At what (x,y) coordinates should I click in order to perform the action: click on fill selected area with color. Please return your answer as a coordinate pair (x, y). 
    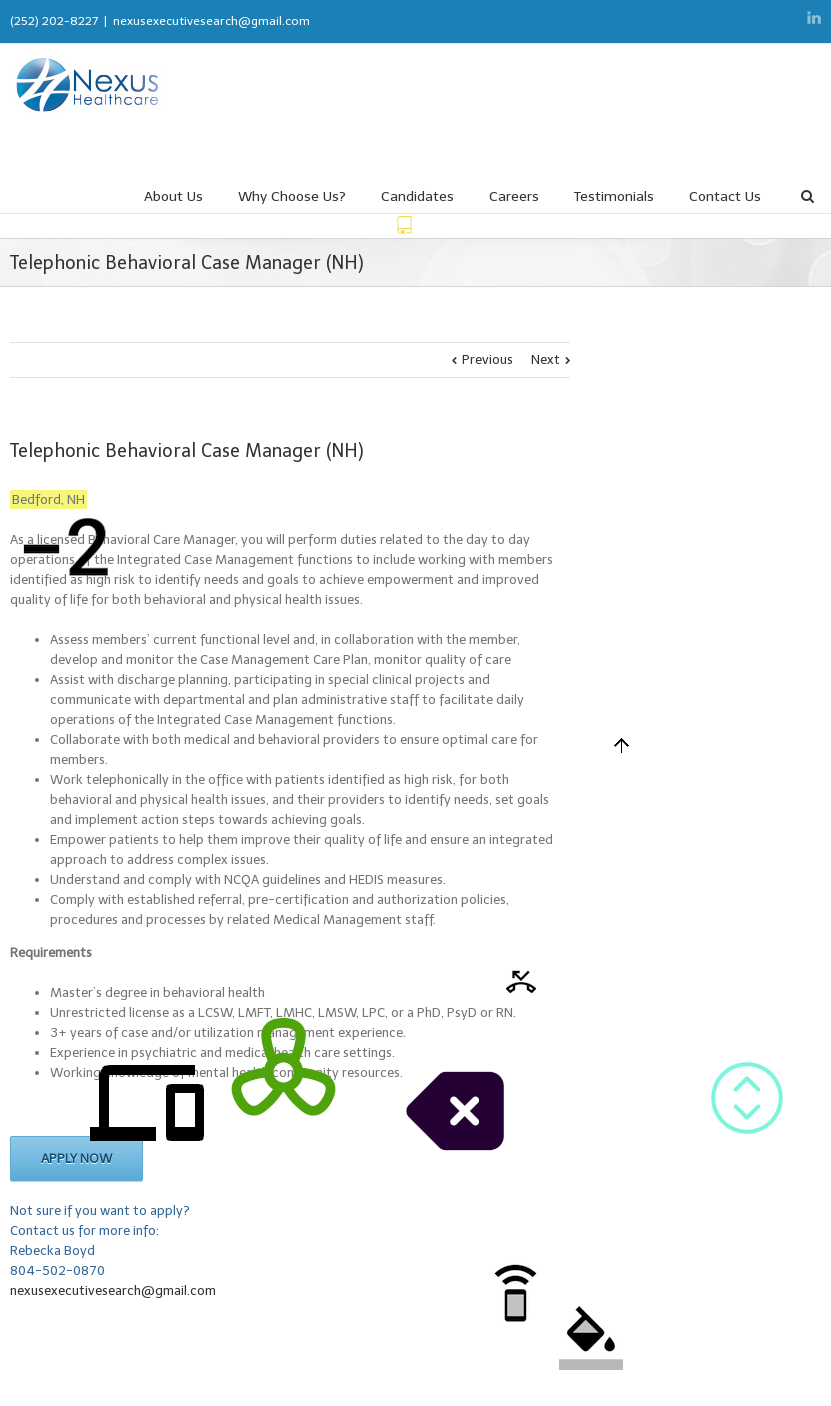
    Looking at the image, I should click on (591, 1338).